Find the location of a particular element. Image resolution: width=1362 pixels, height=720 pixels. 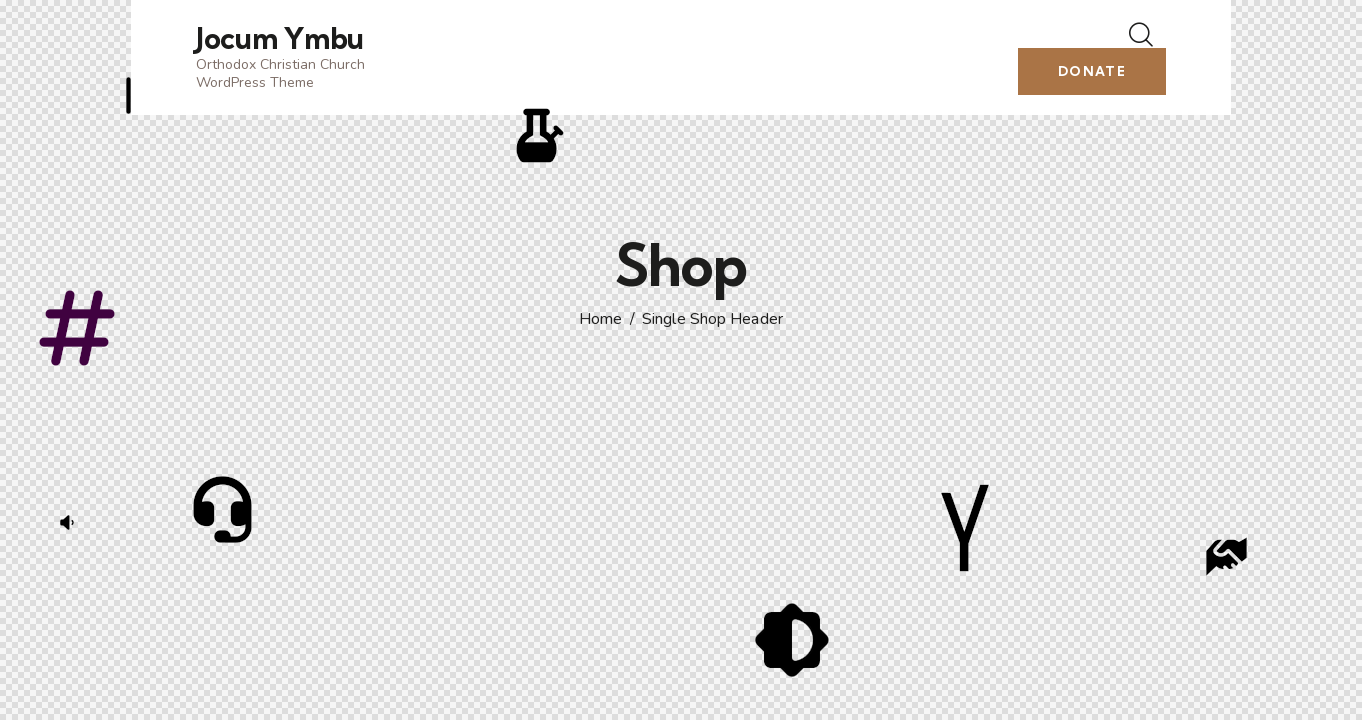

access help or assistance services is located at coordinates (1226, 555).